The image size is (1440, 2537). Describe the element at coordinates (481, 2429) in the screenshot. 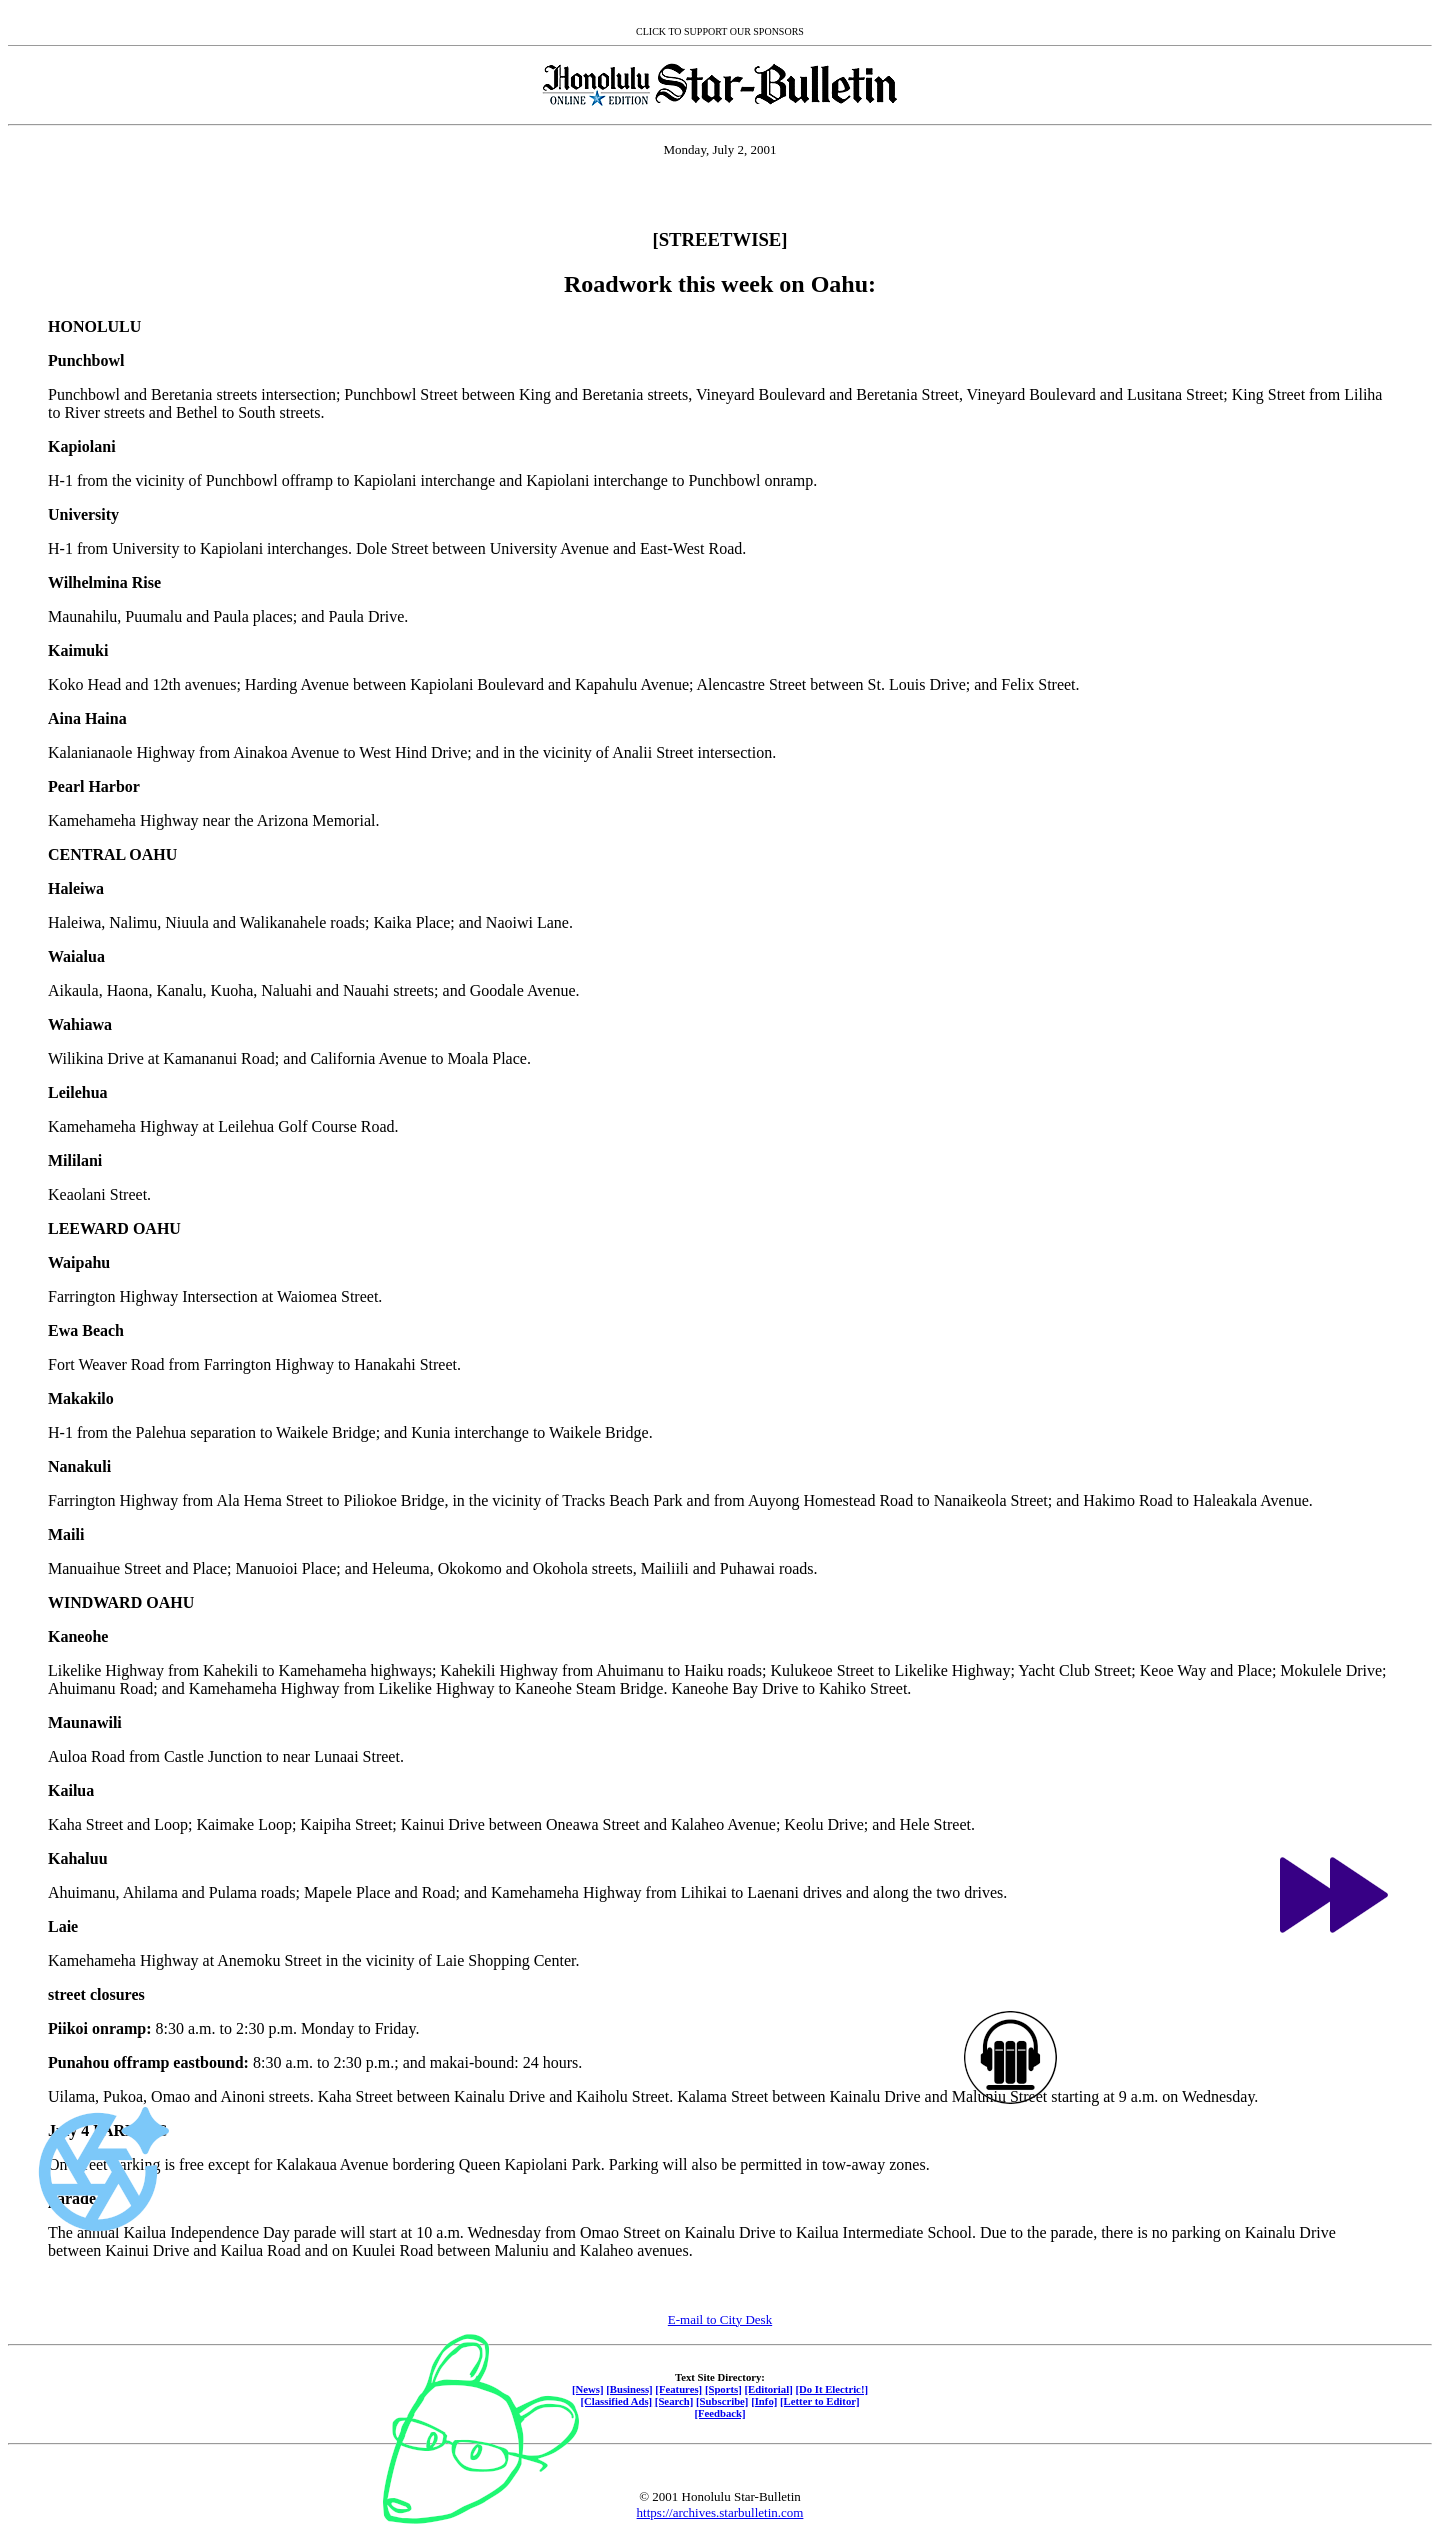

I see `editorconfig project logo` at that location.